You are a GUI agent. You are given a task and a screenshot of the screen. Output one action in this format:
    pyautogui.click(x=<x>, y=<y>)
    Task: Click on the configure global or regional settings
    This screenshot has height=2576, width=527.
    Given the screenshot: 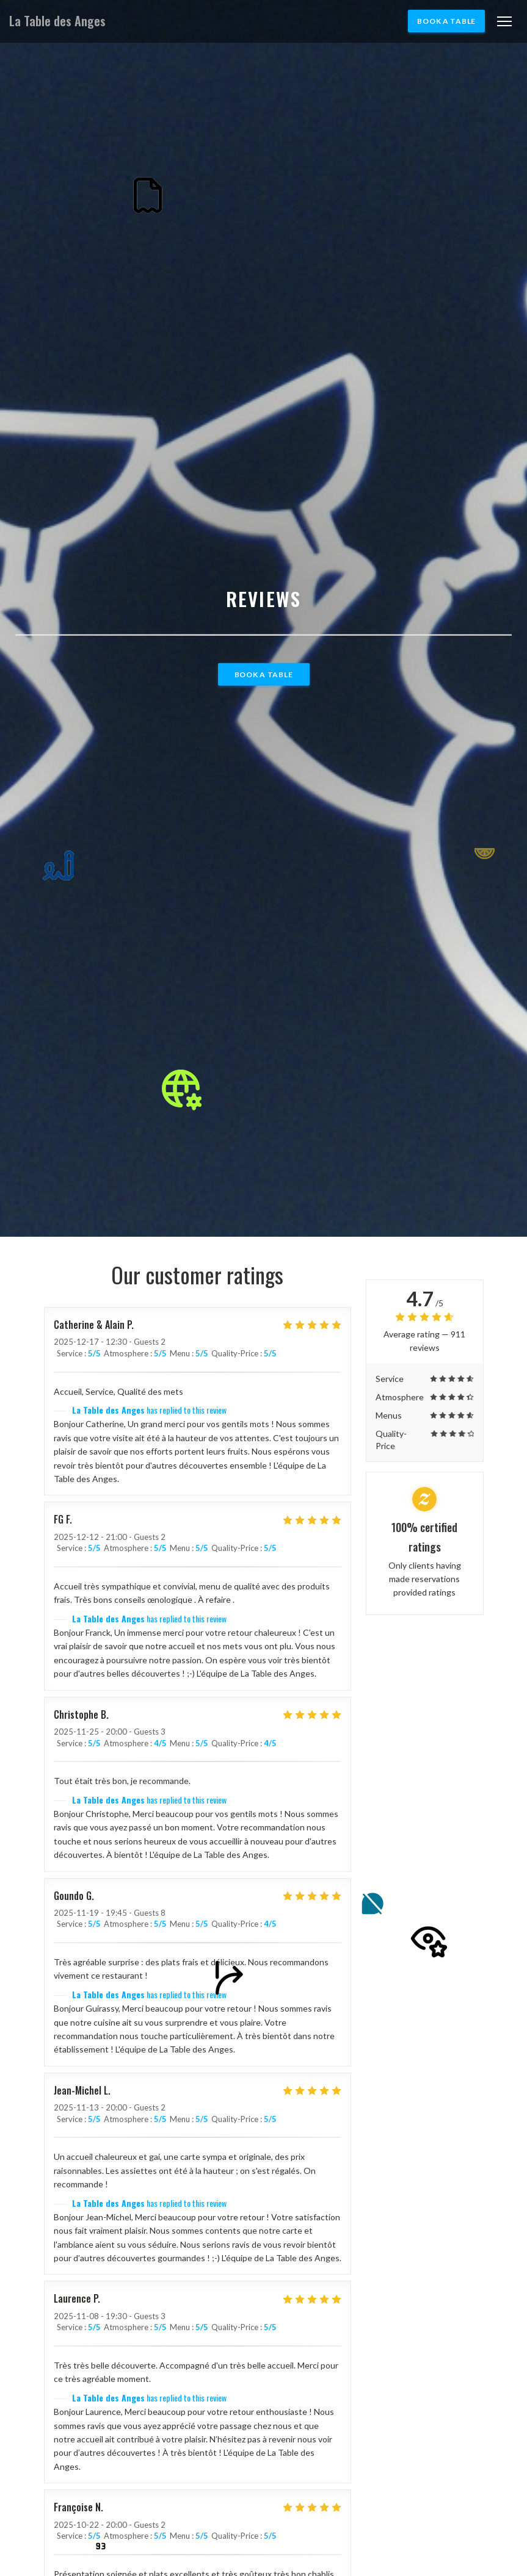 What is the action you would take?
    pyautogui.click(x=181, y=1088)
    